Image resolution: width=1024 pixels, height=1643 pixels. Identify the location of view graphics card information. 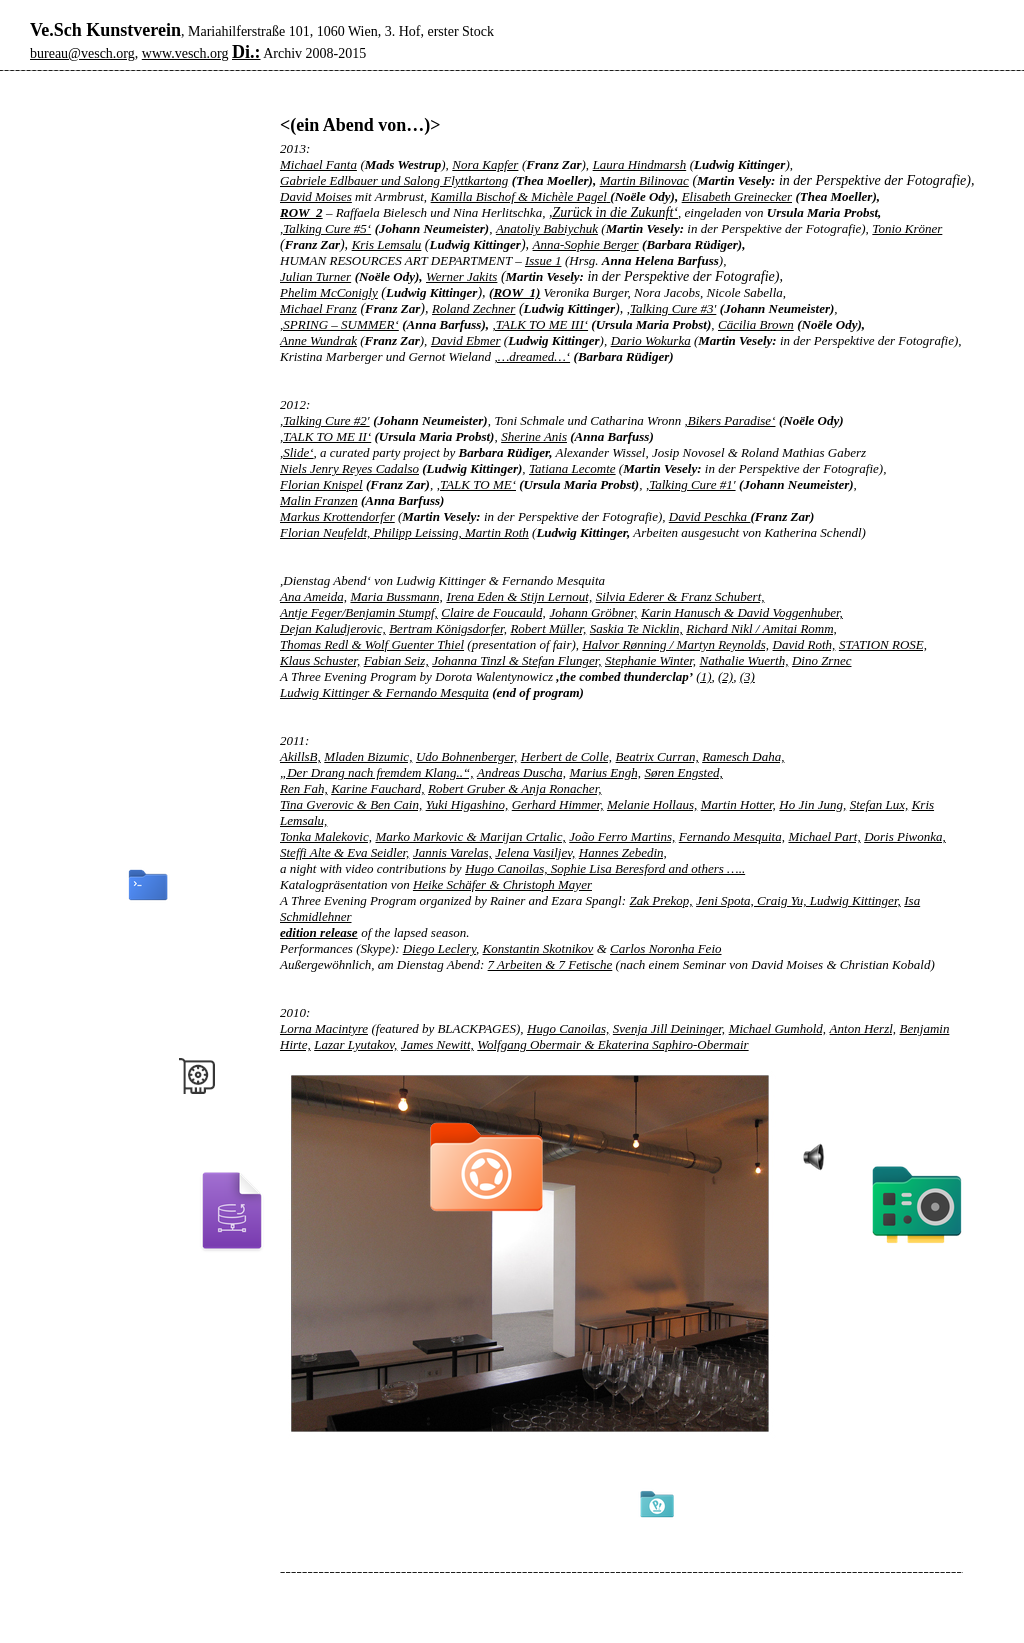
(197, 1076).